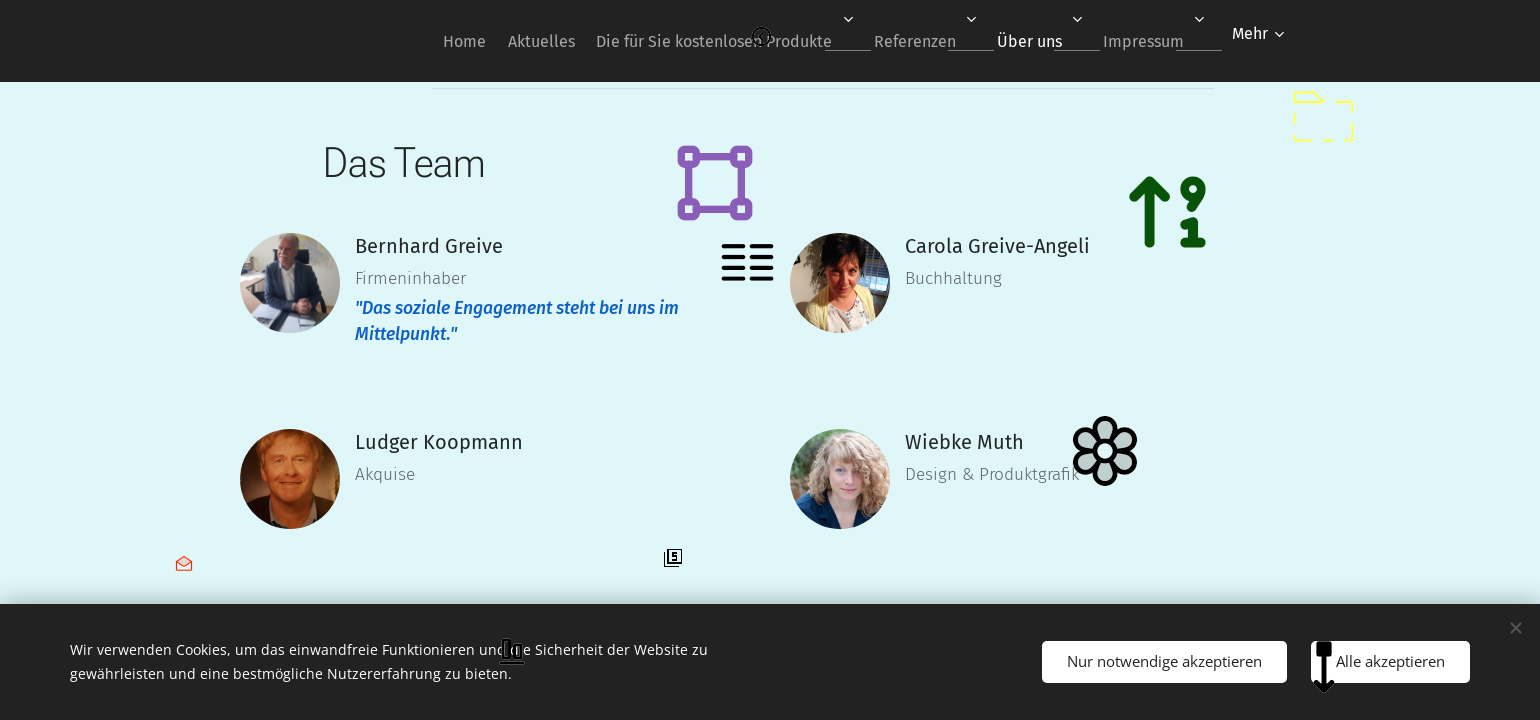 Image resolution: width=1540 pixels, height=720 pixels. Describe the element at coordinates (673, 558) in the screenshot. I see `filter or view 5 items` at that location.